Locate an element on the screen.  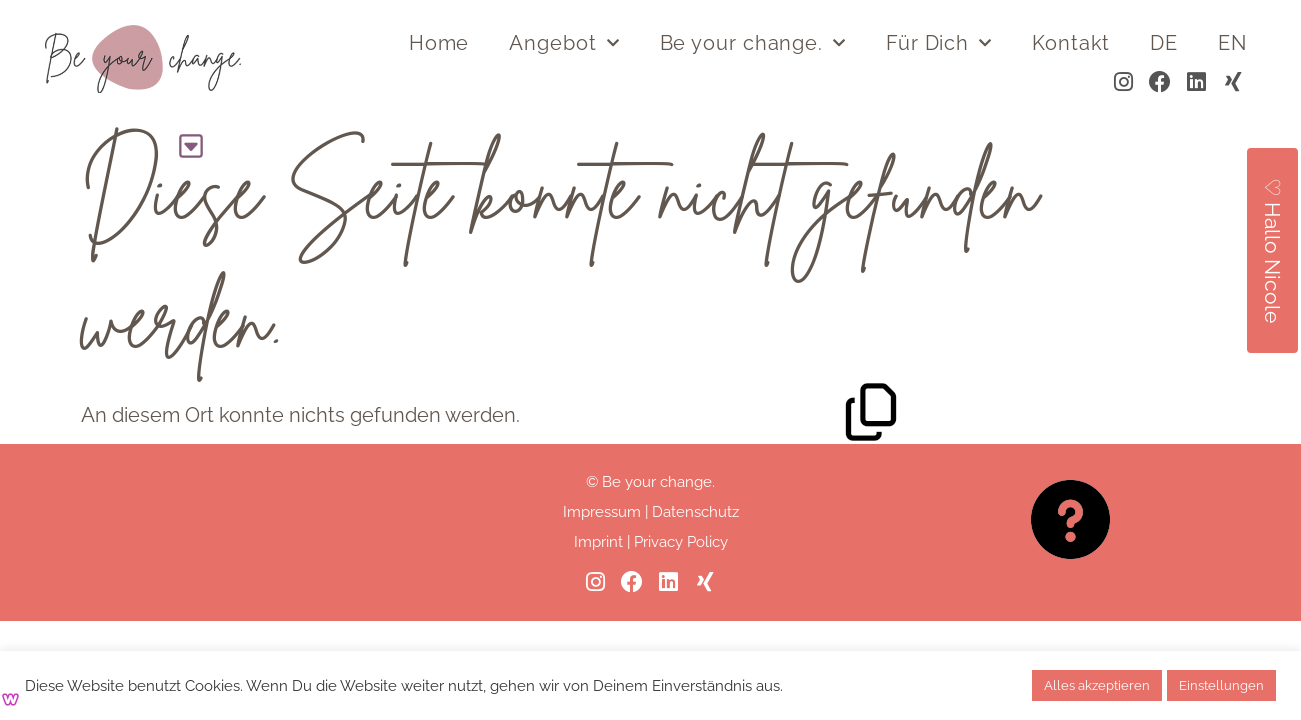
copy to clipboard is located at coordinates (871, 412).